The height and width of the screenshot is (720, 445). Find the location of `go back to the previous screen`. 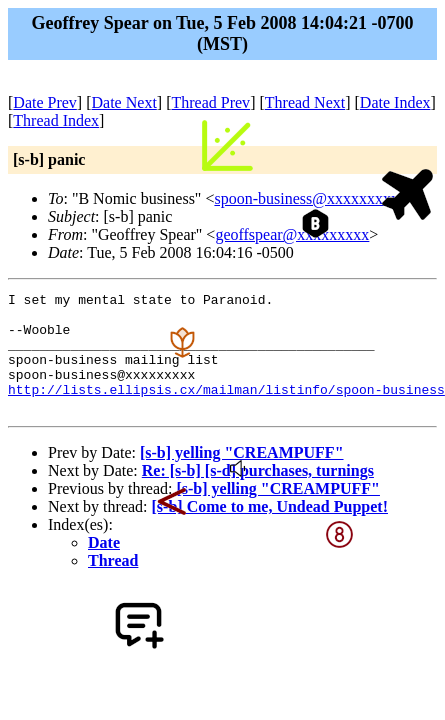

go back to the previous screen is located at coordinates (172, 501).